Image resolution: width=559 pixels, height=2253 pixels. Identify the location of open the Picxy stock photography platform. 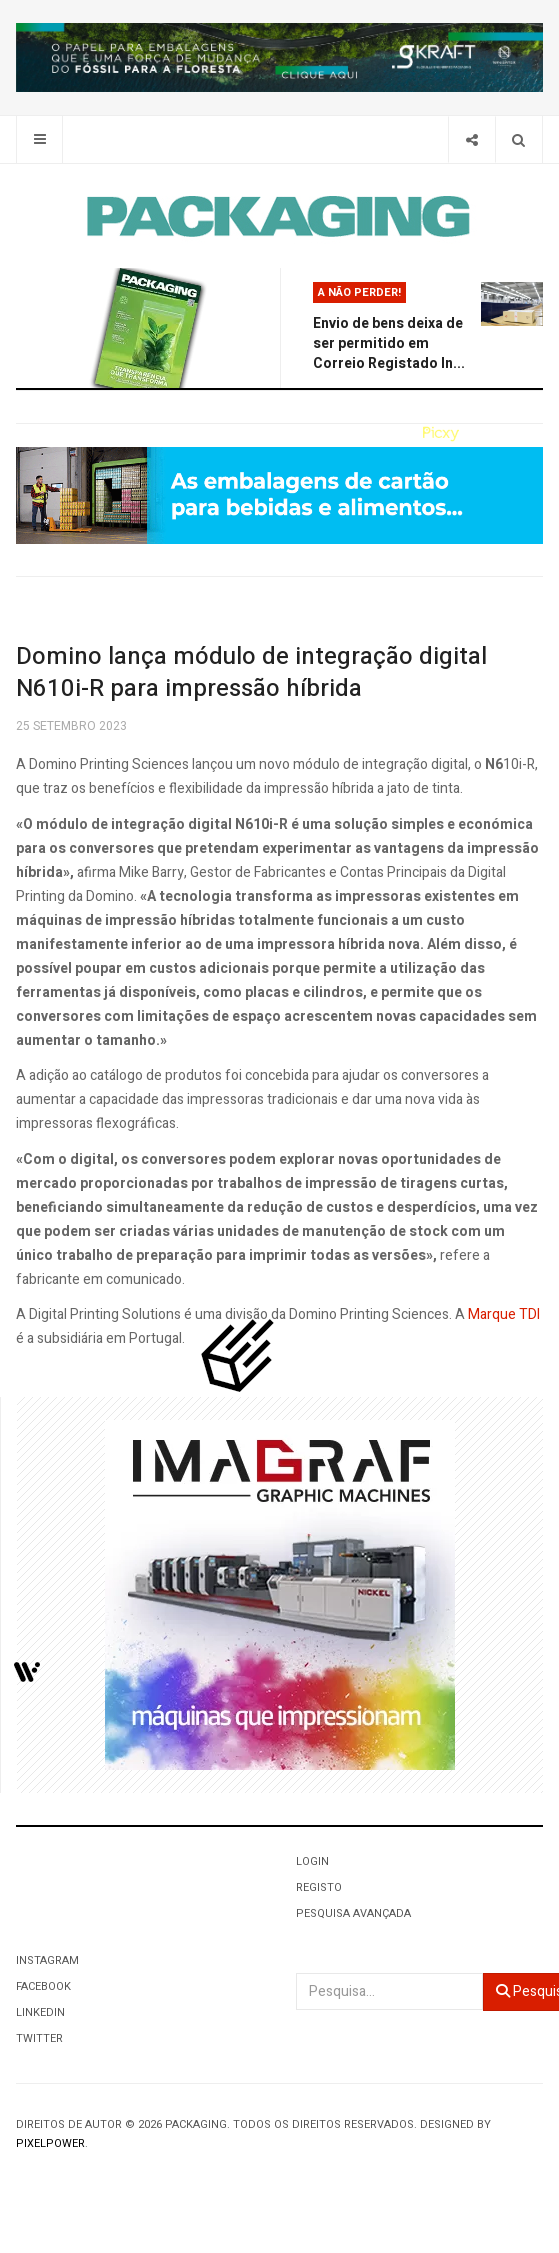
(441, 434).